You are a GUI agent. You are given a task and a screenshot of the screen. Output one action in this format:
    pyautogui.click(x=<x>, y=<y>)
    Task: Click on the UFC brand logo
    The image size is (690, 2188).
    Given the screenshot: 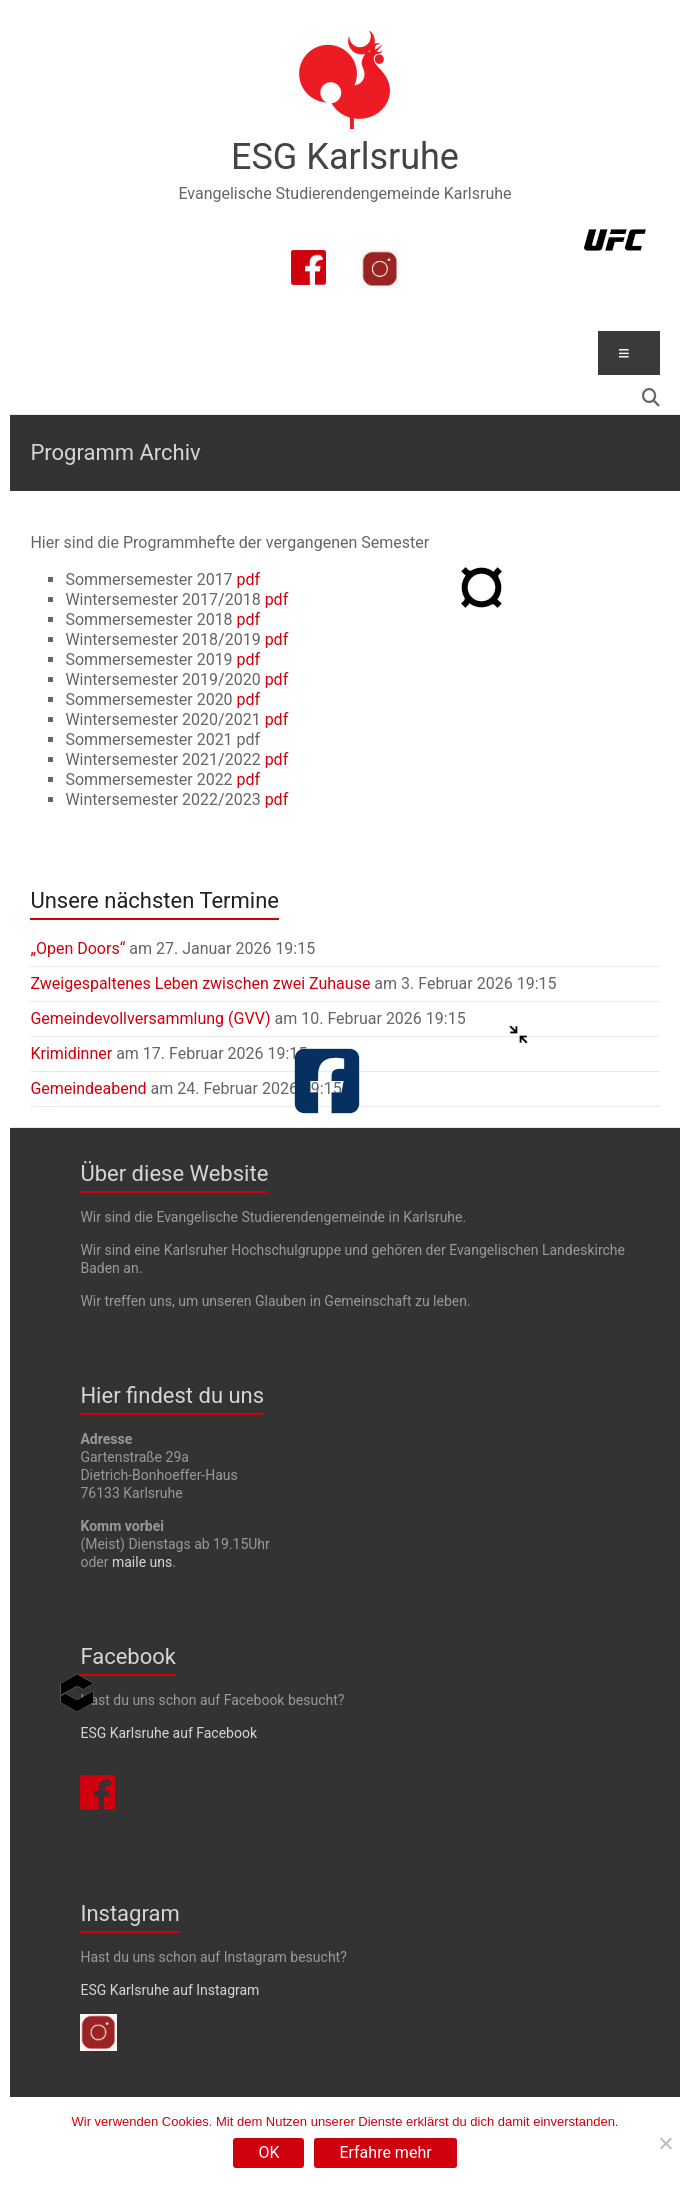 What is the action you would take?
    pyautogui.click(x=615, y=240)
    